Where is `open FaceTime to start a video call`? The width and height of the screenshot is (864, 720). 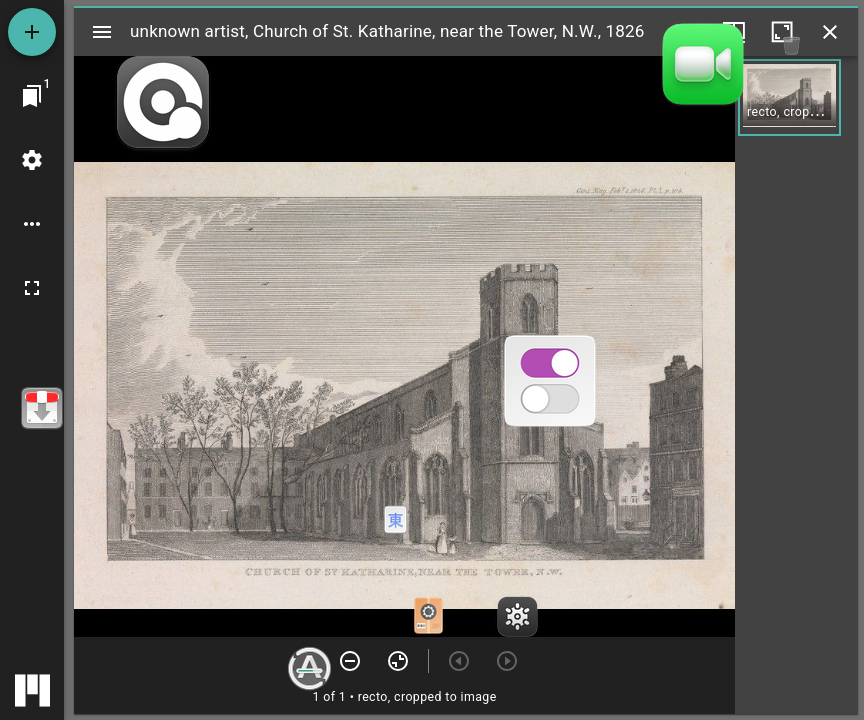
open FaceTime to start a video call is located at coordinates (703, 64).